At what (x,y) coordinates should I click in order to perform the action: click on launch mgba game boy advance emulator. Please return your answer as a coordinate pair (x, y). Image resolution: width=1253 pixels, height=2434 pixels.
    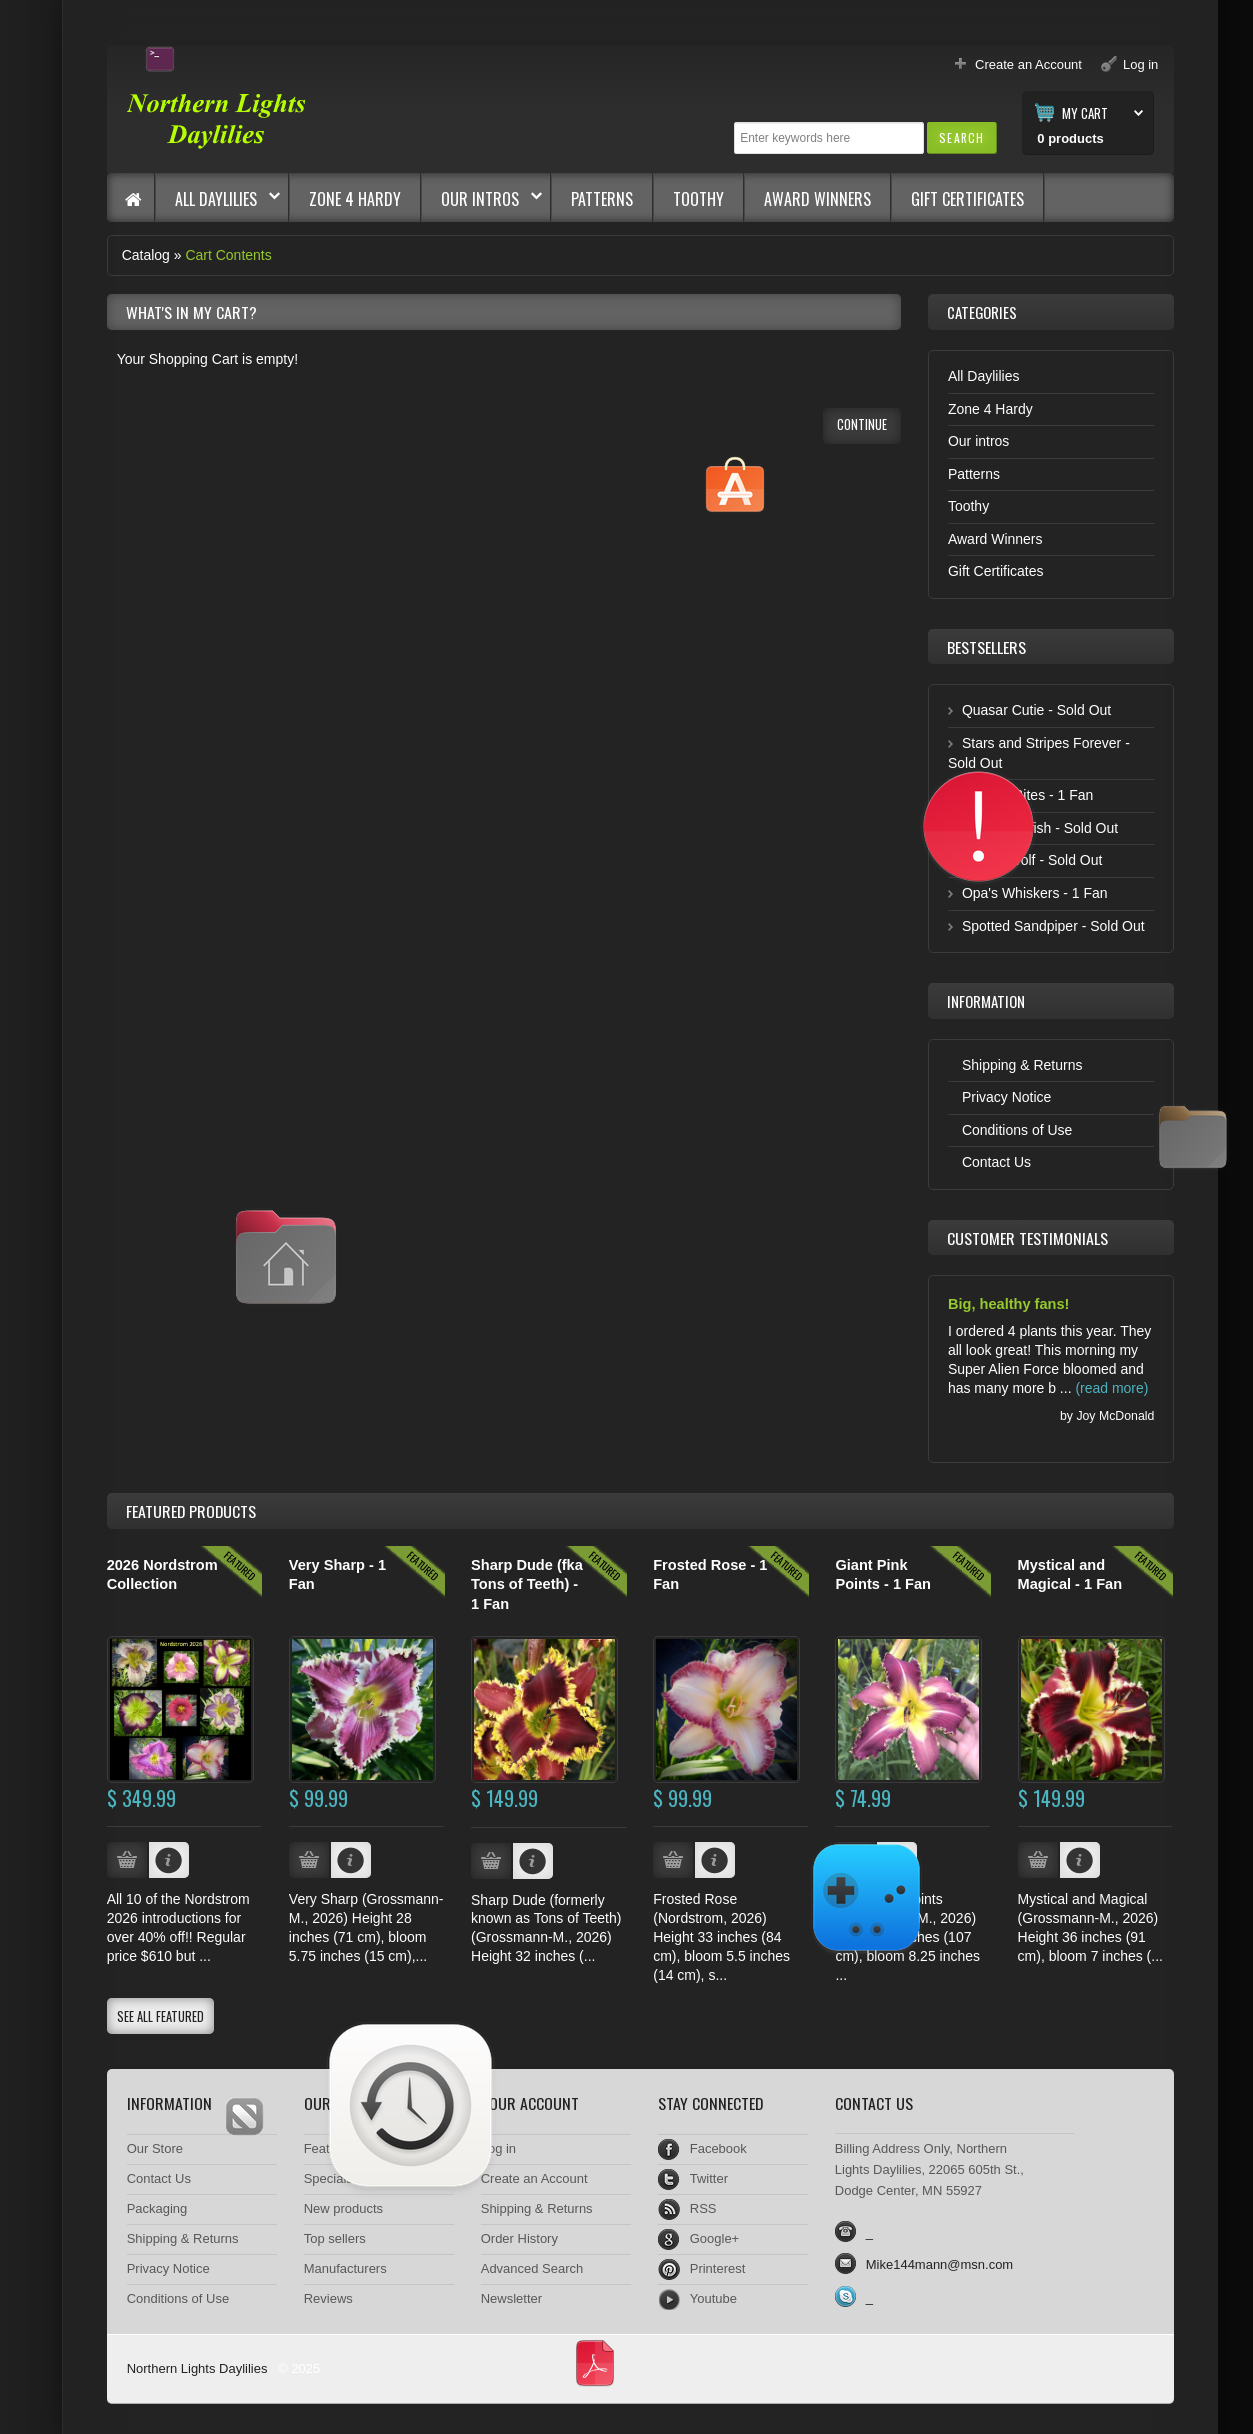
    Looking at the image, I should click on (866, 1897).